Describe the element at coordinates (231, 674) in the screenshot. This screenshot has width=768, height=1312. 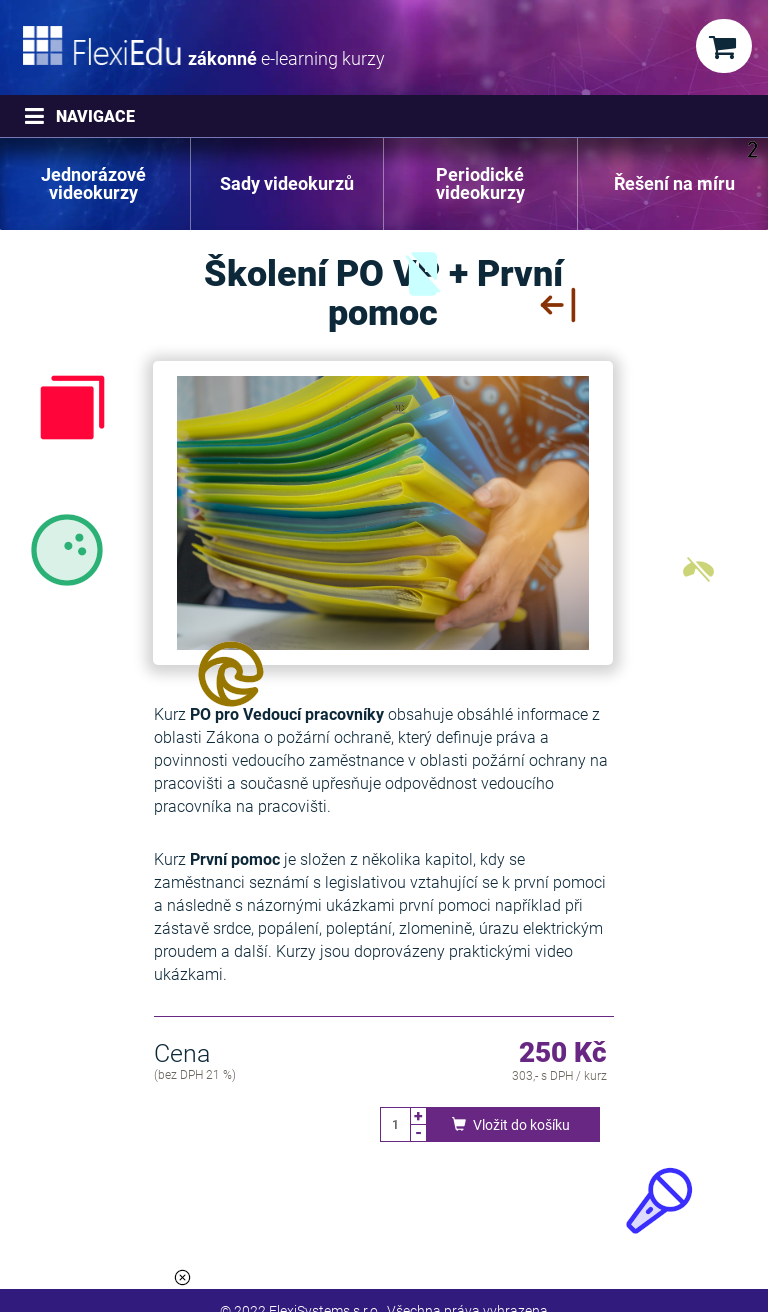
I see `open microsoft edge browser` at that location.